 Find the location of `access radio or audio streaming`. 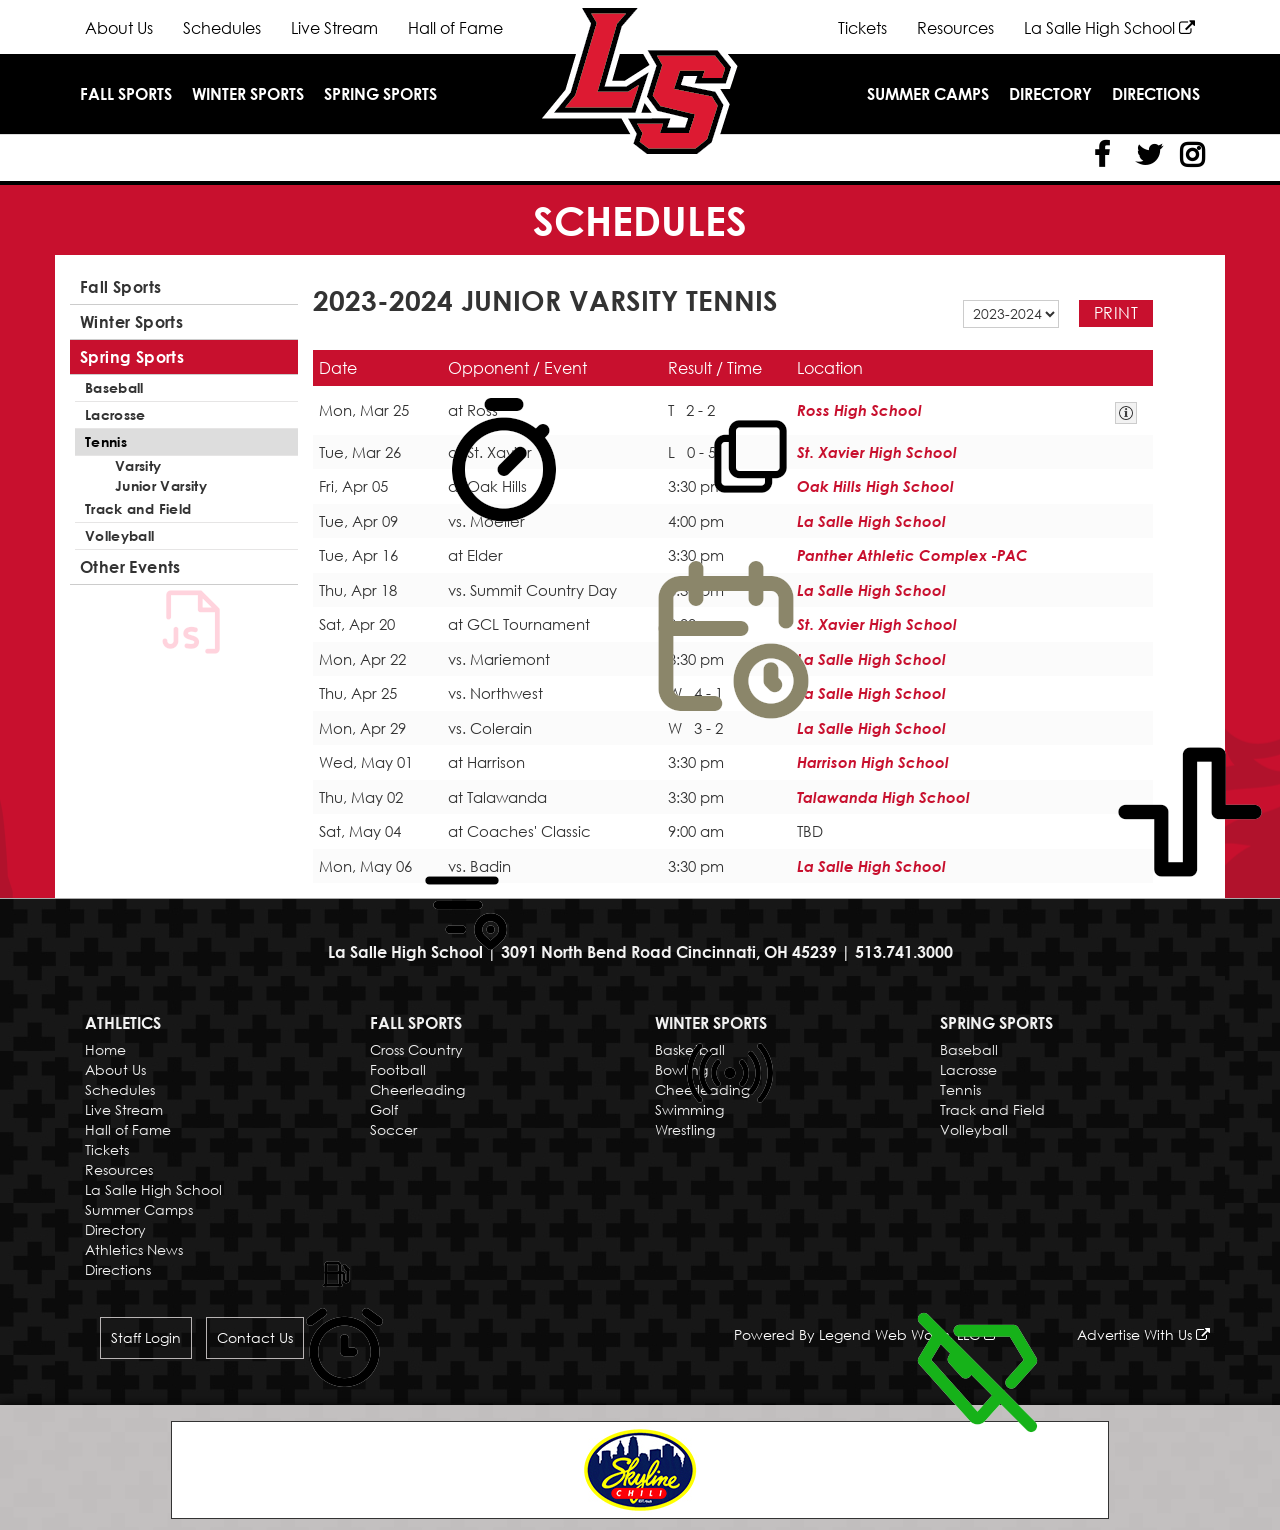

access radio or audio streaming is located at coordinates (730, 1073).